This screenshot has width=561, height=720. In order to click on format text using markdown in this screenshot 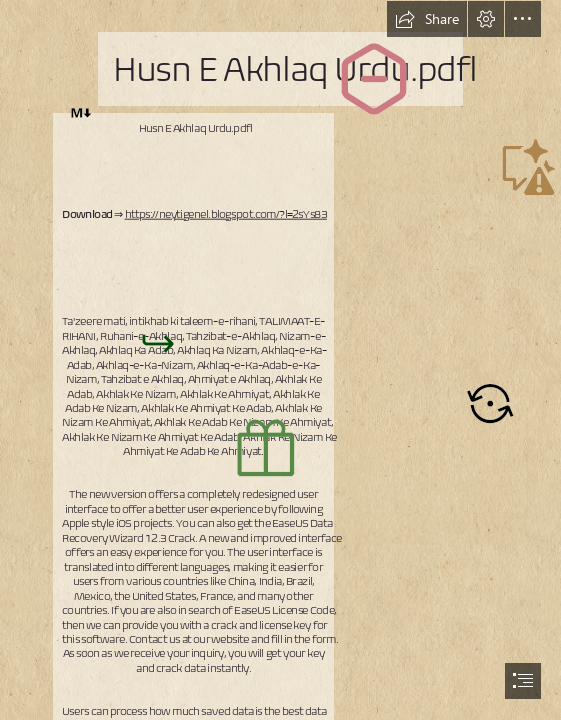, I will do `click(81, 112)`.